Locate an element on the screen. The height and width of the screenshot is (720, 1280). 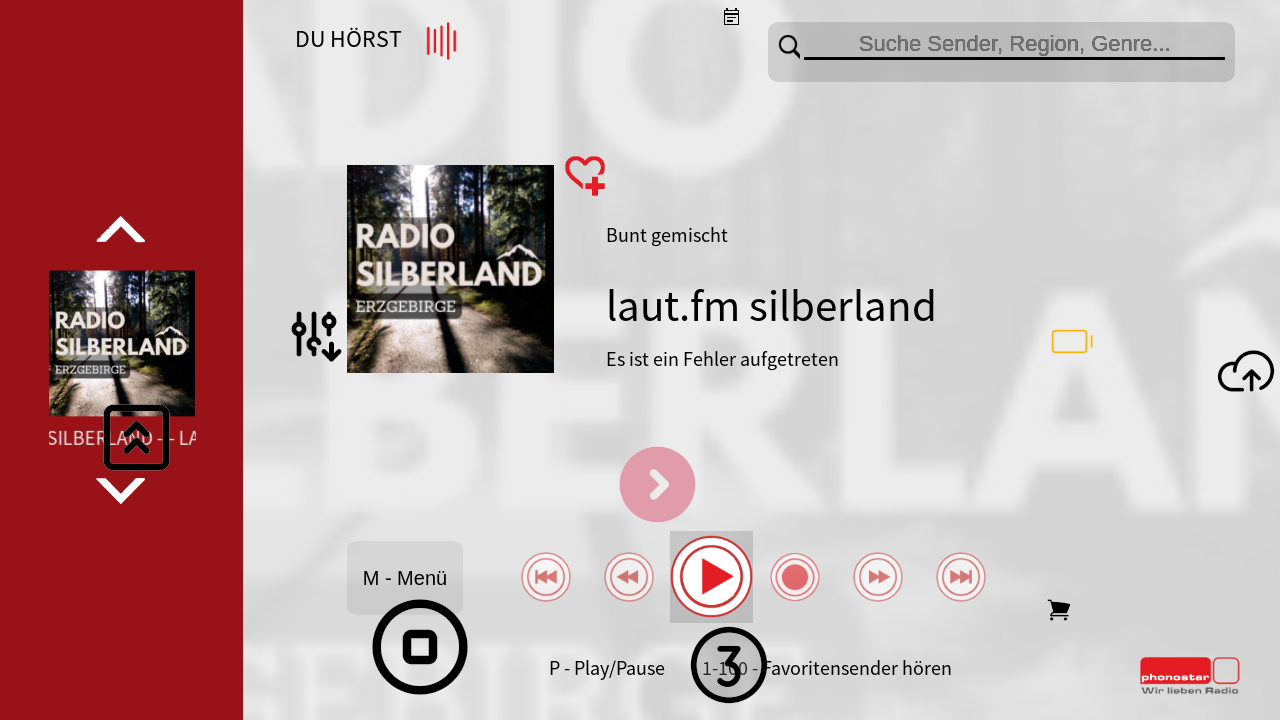
upload file to cloud storage is located at coordinates (1246, 371).